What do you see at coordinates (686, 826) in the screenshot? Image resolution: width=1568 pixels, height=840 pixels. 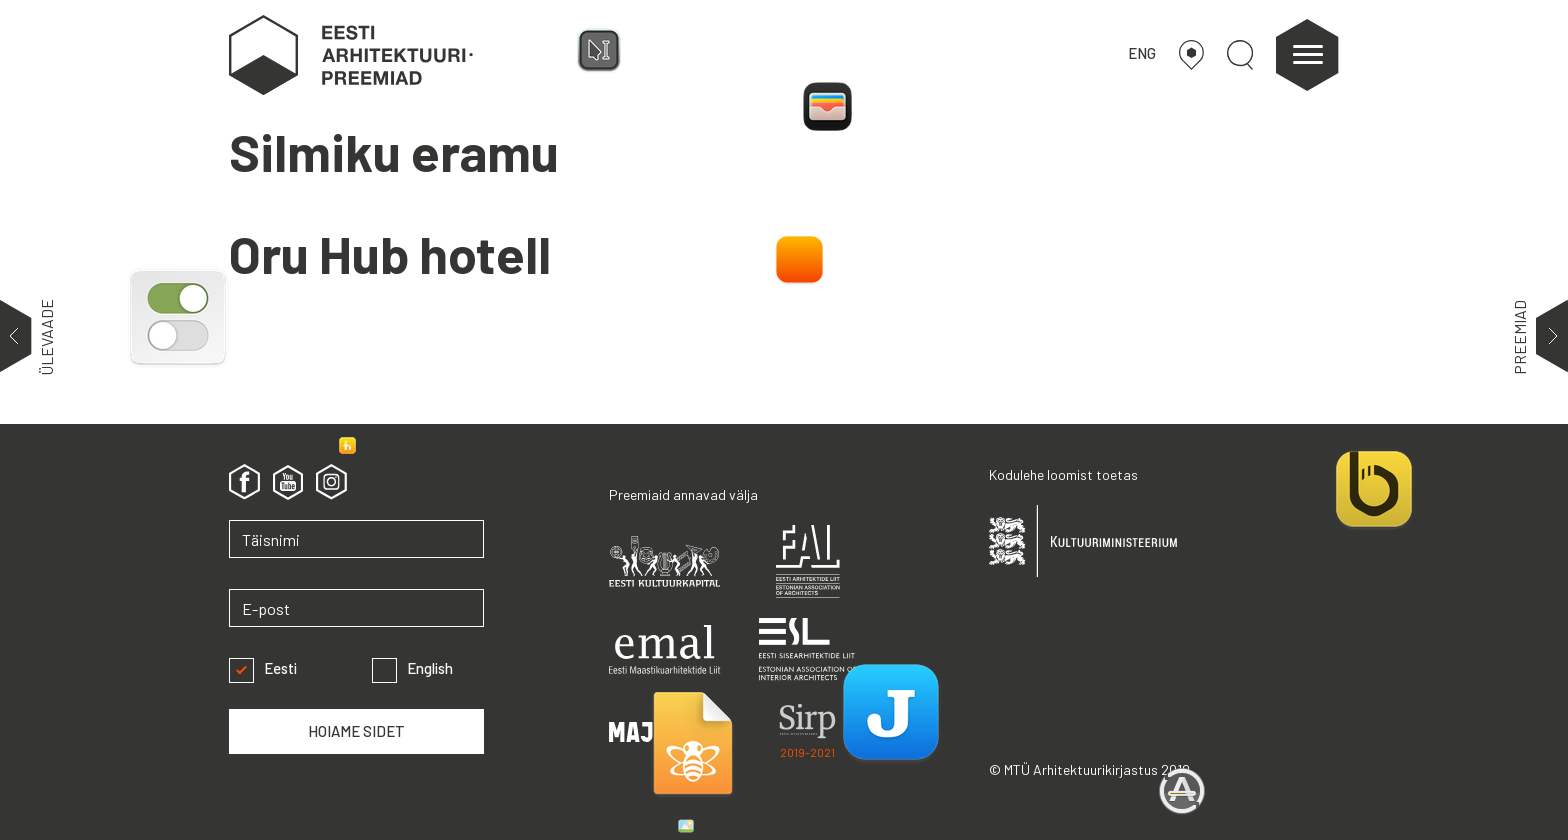 I see `open the photos app` at bounding box center [686, 826].